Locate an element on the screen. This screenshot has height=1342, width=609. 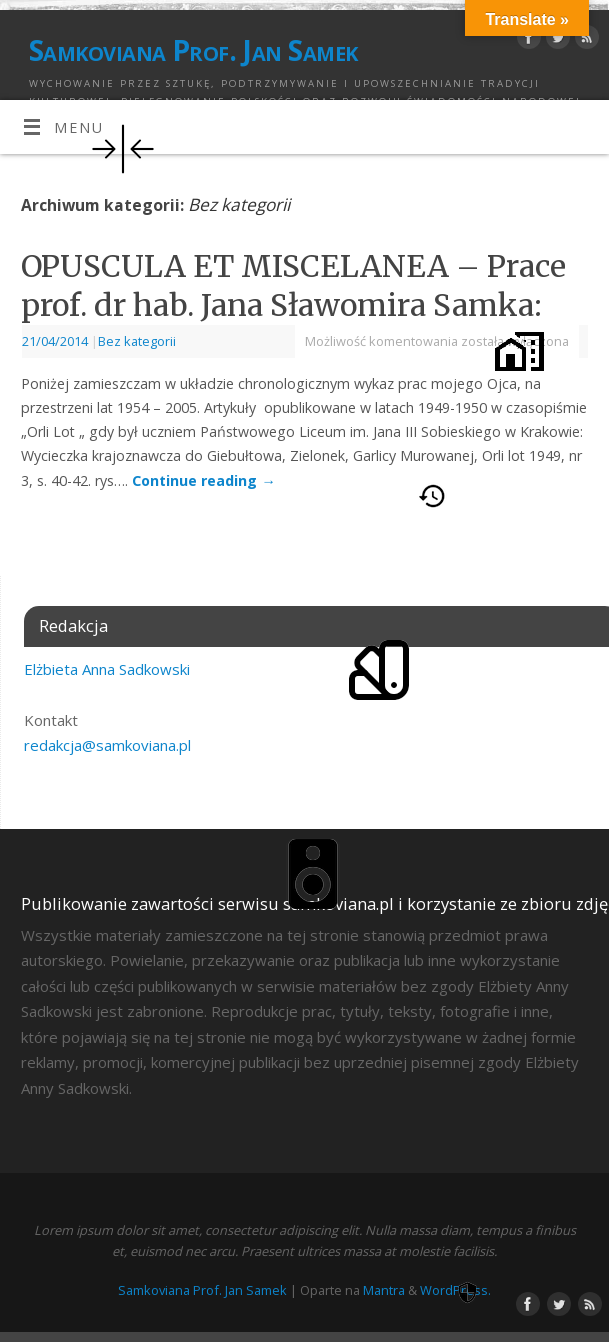
switch between home and work locations is located at coordinates (519, 351).